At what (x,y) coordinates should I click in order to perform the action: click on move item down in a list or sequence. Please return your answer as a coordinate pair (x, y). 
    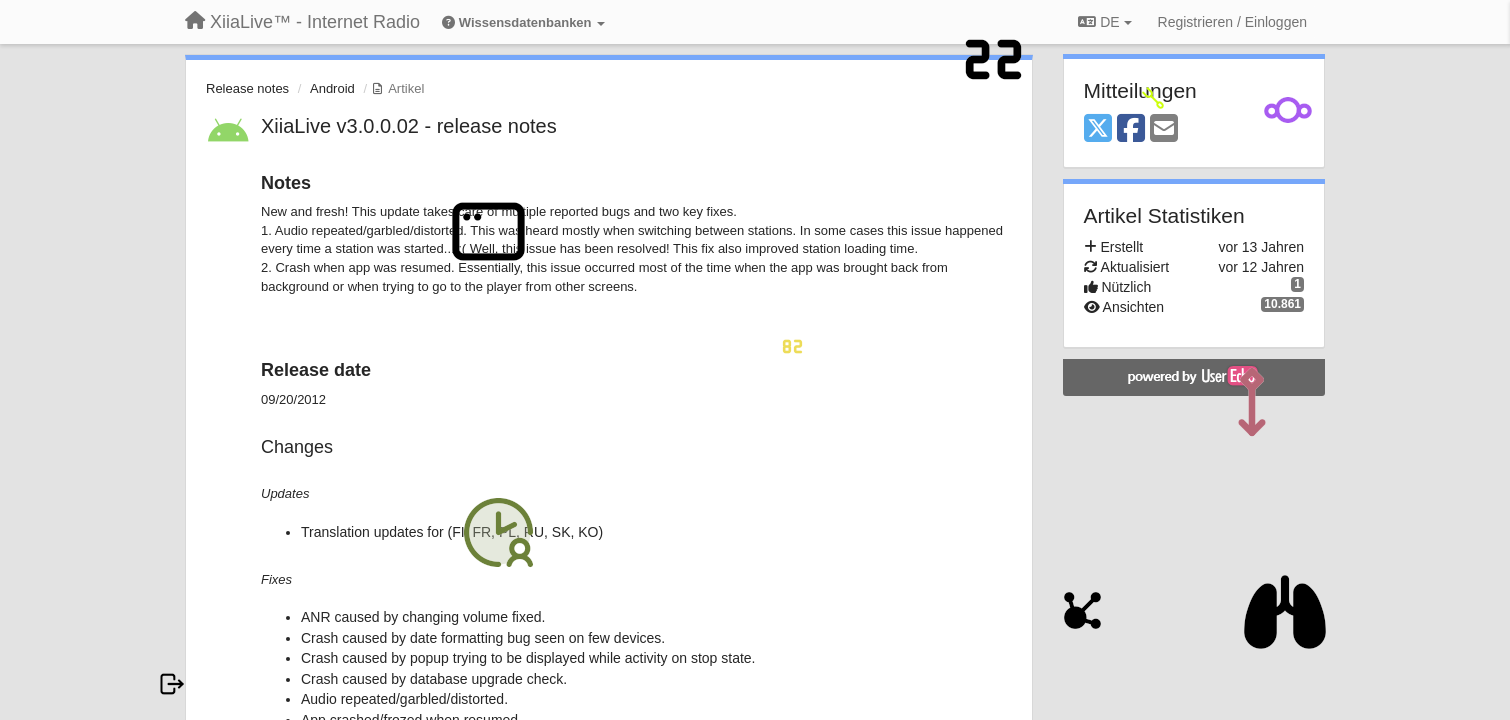
    Looking at the image, I should click on (1252, 402).